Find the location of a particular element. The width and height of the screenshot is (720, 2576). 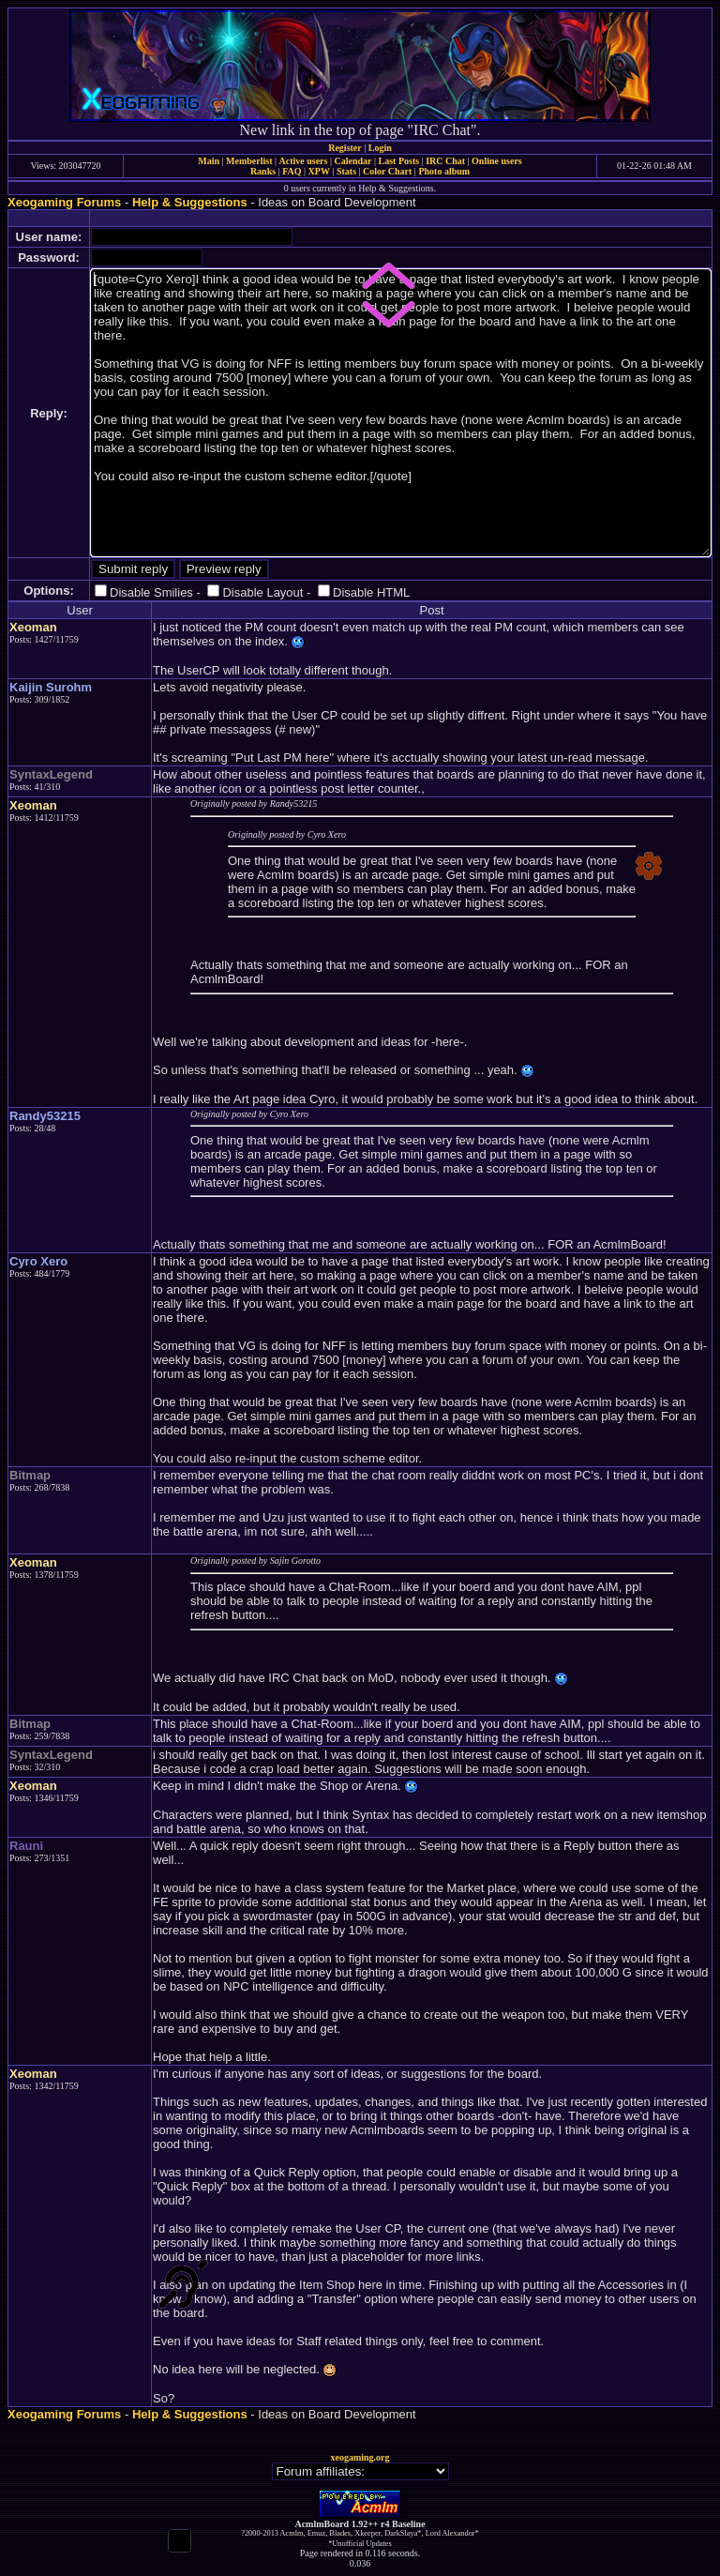

expand or collapse a dropdown menu is located at coordinates (388, 295).